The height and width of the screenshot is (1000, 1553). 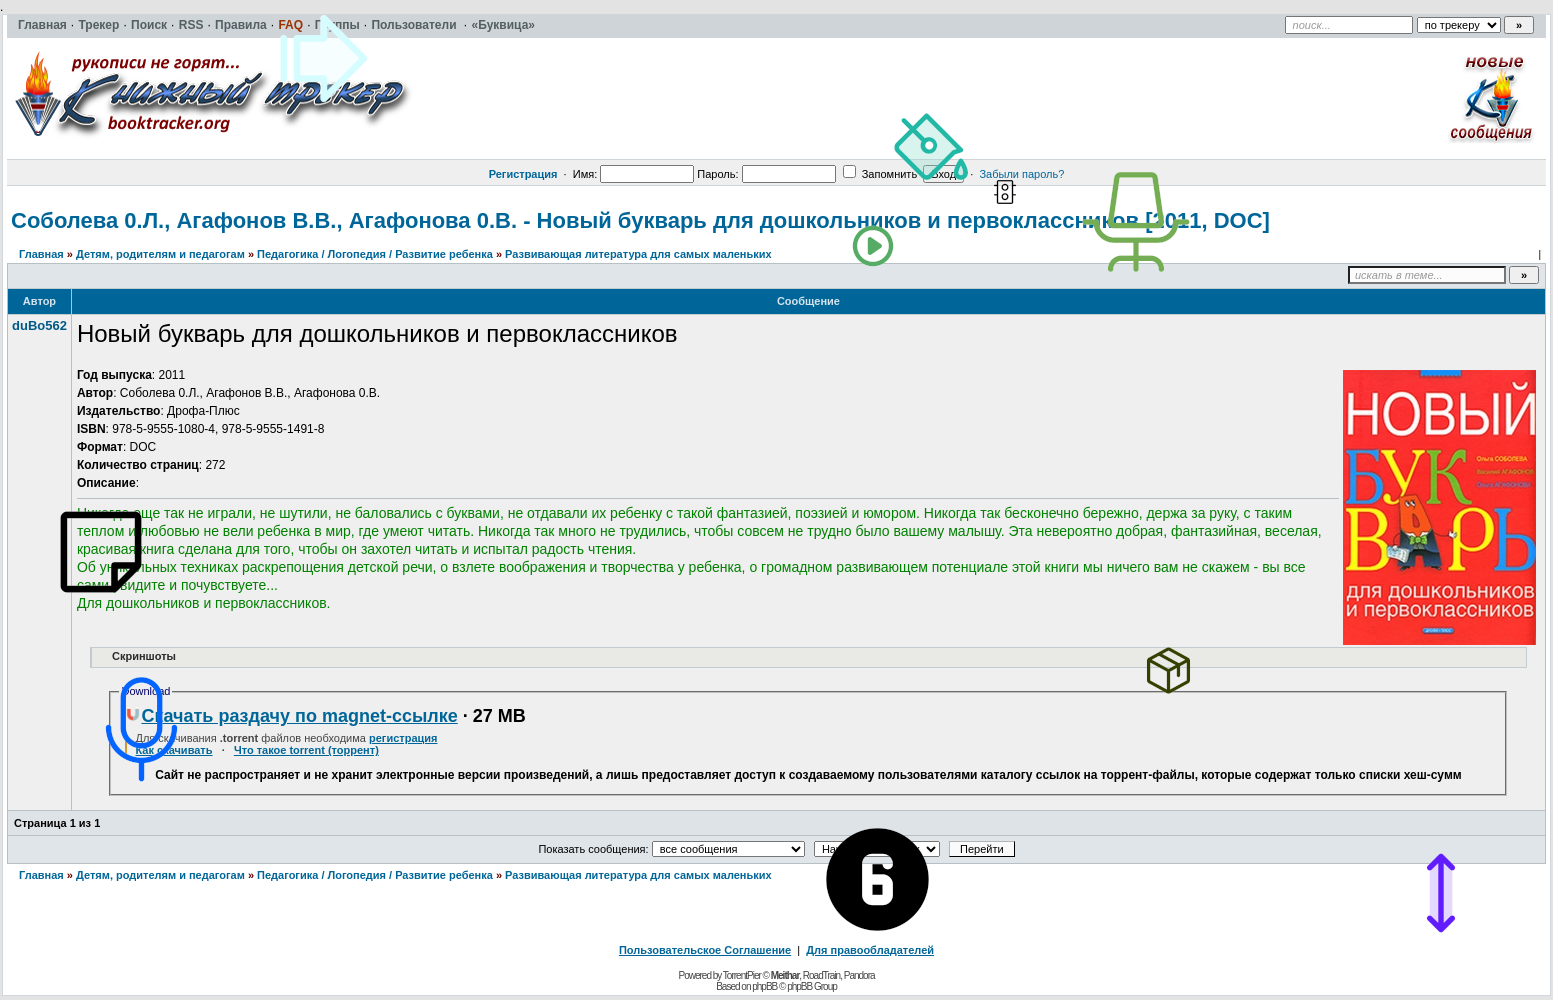 I want to click on fill an area with color, so click(x=930, y=149).